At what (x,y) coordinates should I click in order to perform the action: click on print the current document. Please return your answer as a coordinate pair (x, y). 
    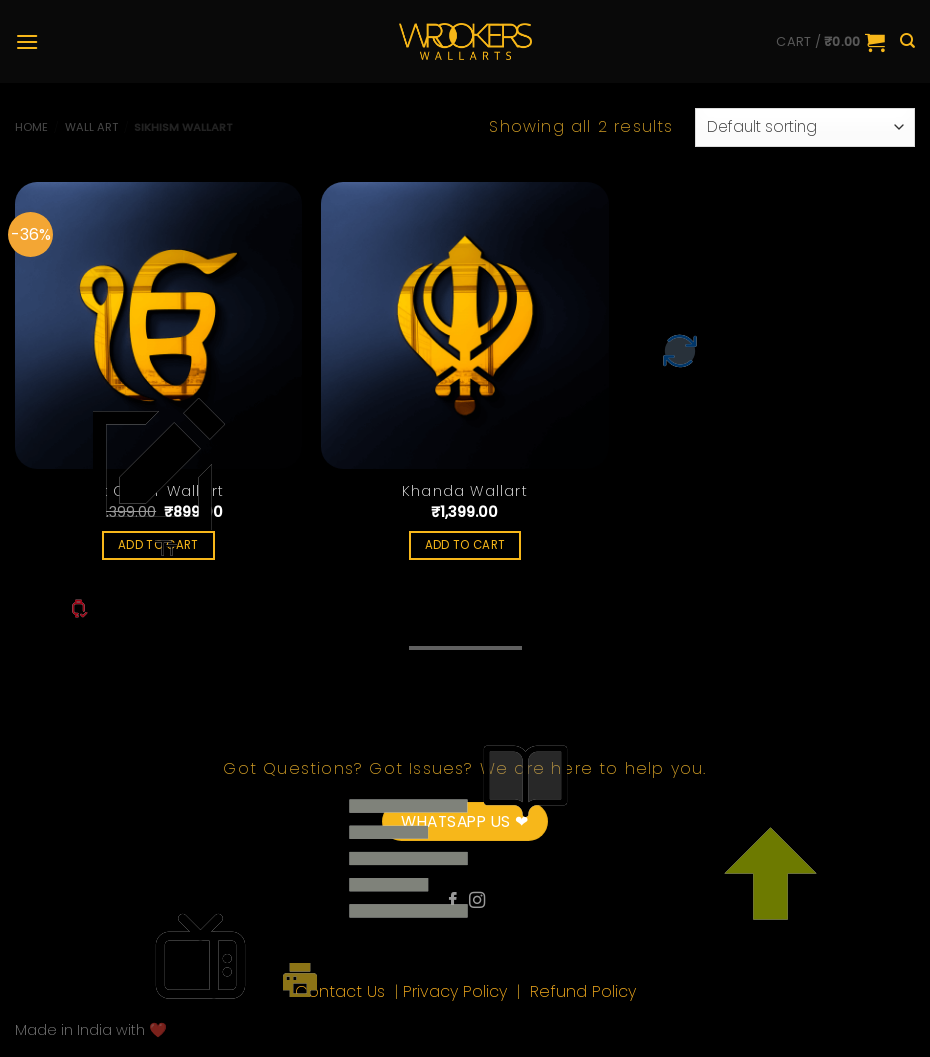
    Looking at the image, I should click on (300, 980).